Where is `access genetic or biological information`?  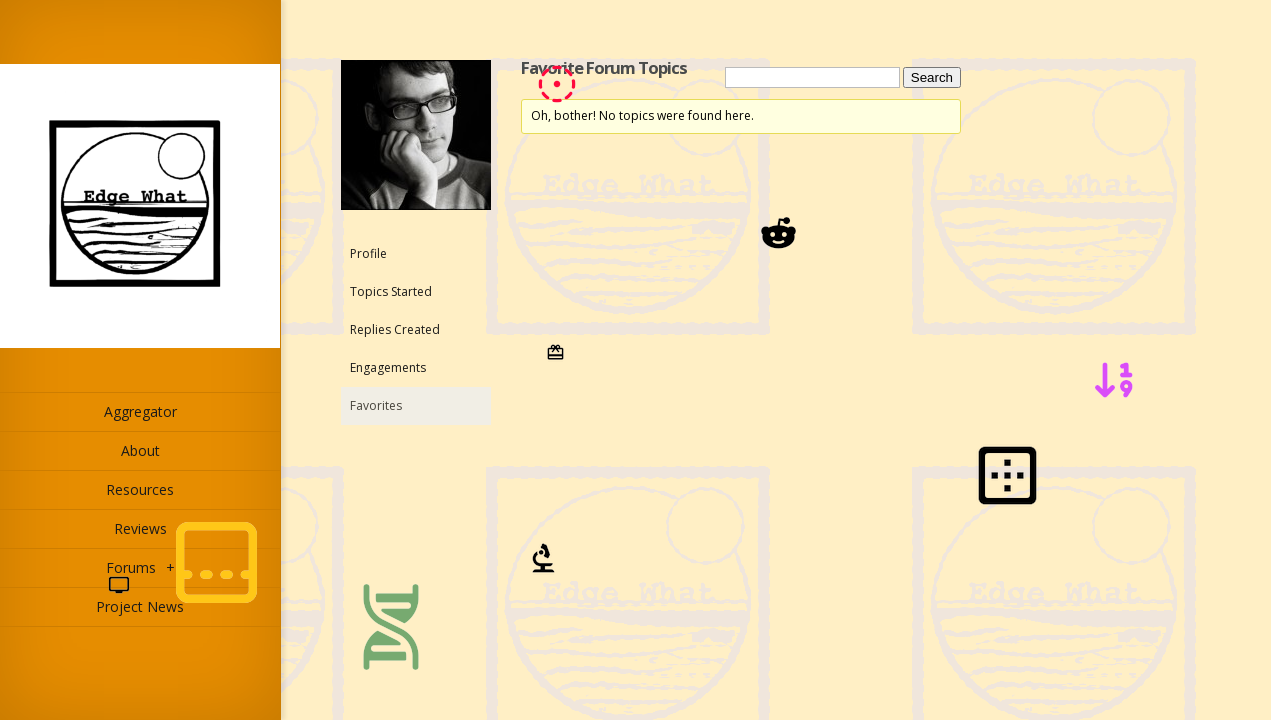
access genetic or biological information is located at coordinates (391, 627).